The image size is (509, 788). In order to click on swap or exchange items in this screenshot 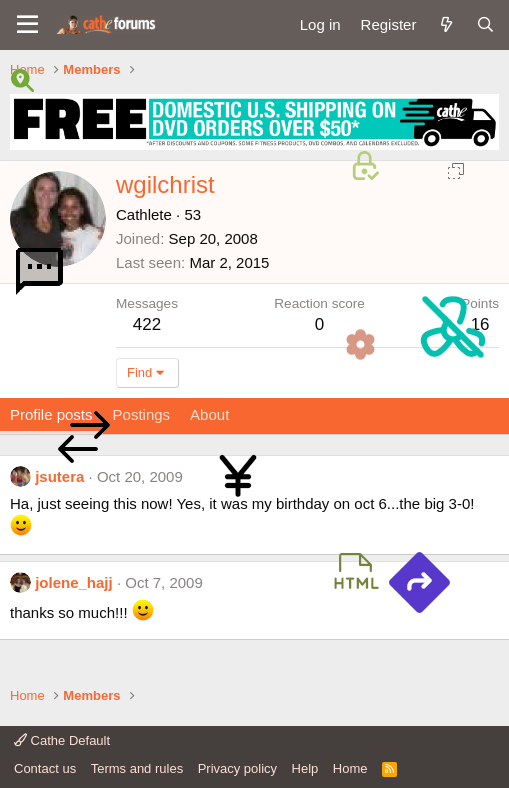, I will do `click(84, 437)`.